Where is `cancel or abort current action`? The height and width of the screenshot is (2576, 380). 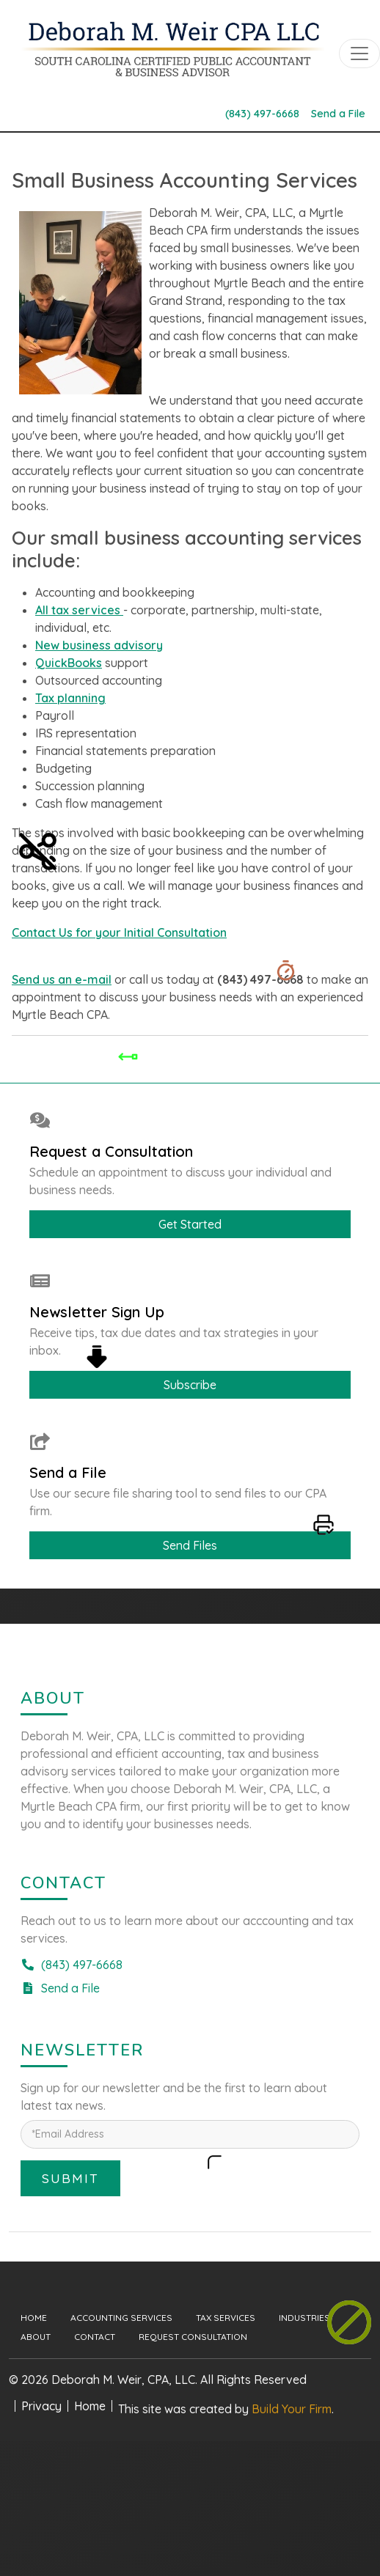
cancel or abort current action is located at coordinates (349, 2322).